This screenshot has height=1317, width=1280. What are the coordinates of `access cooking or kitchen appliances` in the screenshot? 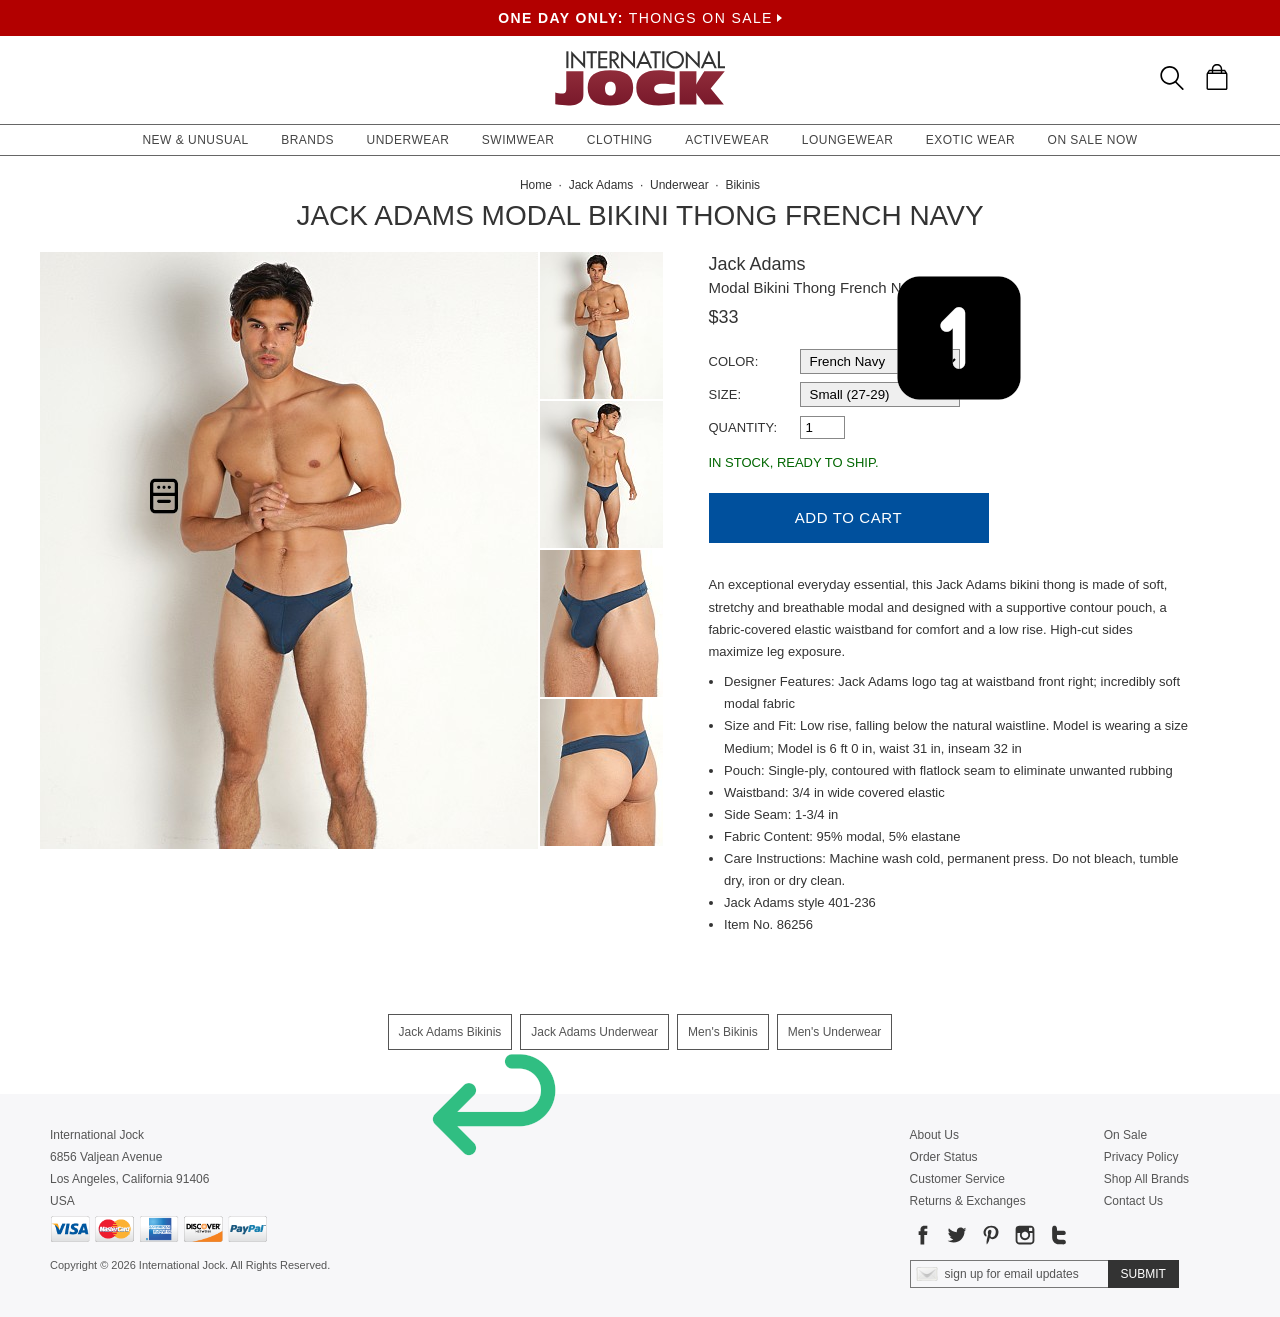 It's located at (164, 496).